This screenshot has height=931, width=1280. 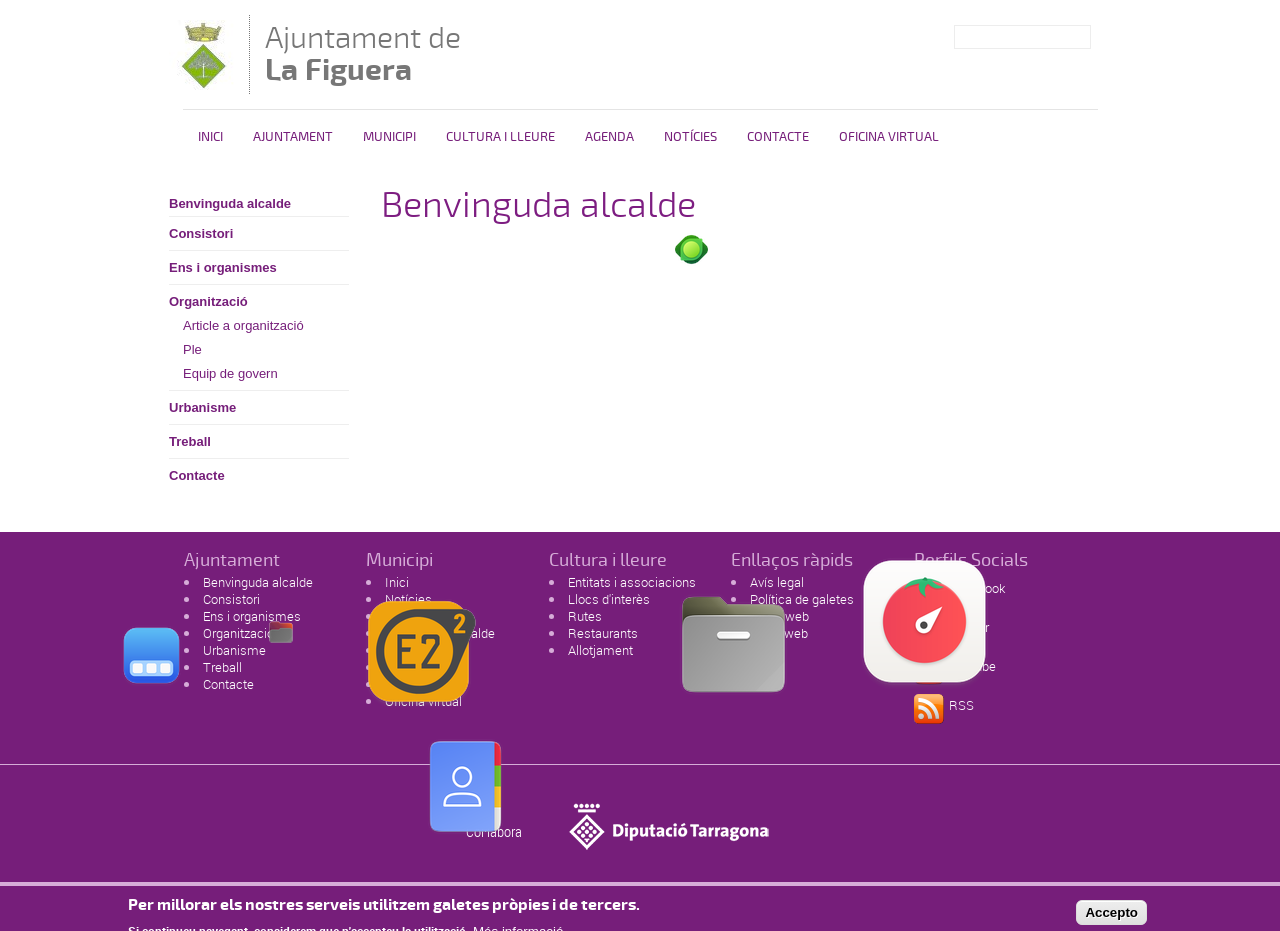 I want to click on view contents of an open folder, so click(x=281, y=632).